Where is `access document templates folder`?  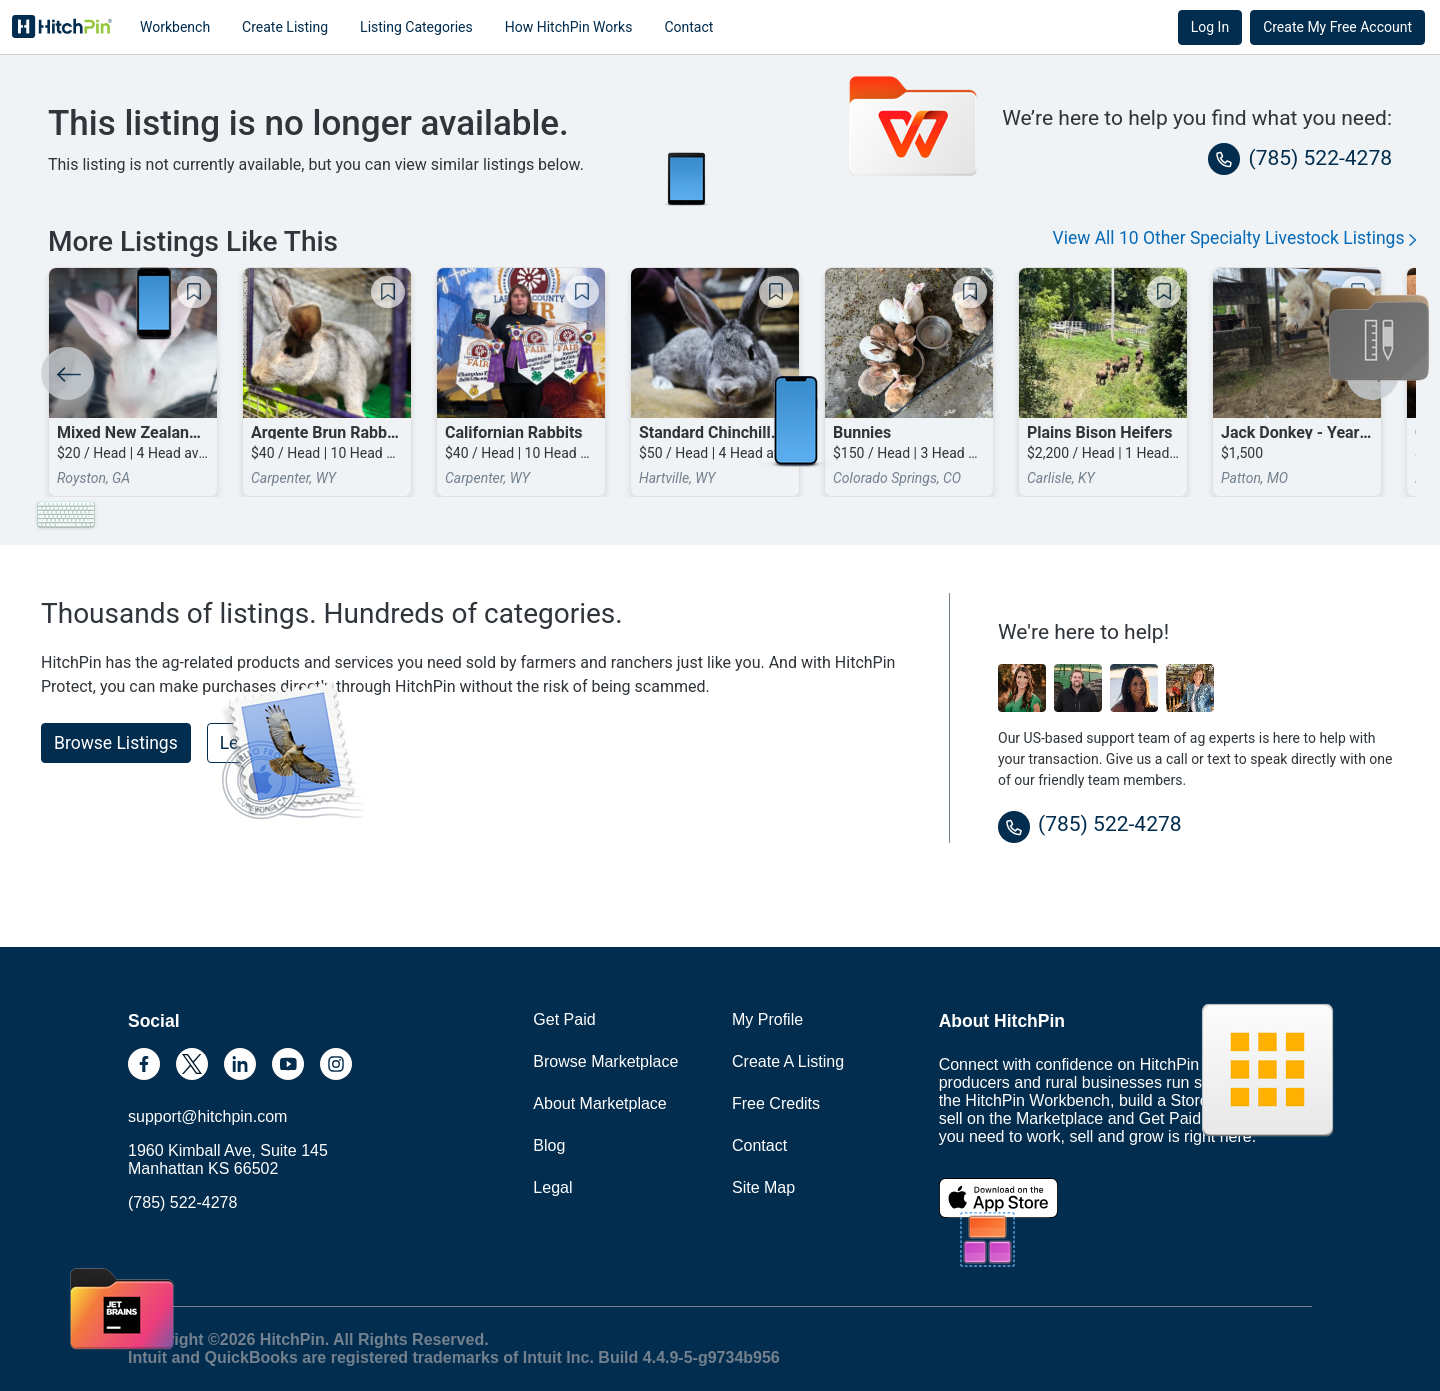 access document templates folder is located at coordinates (1379, 334).